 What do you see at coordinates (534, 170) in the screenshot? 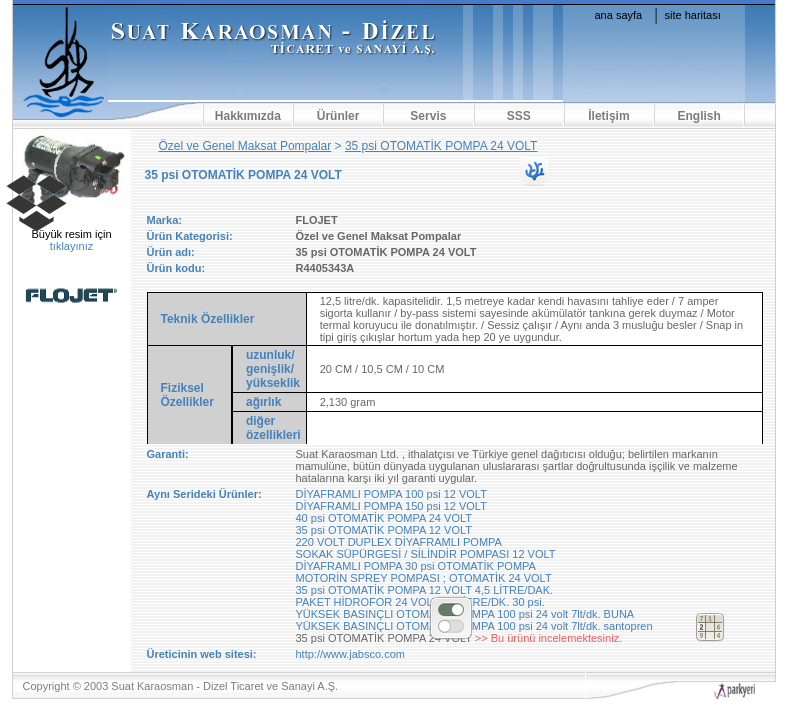
I see `open vscodium code editor` at bounding box center [534, 170].